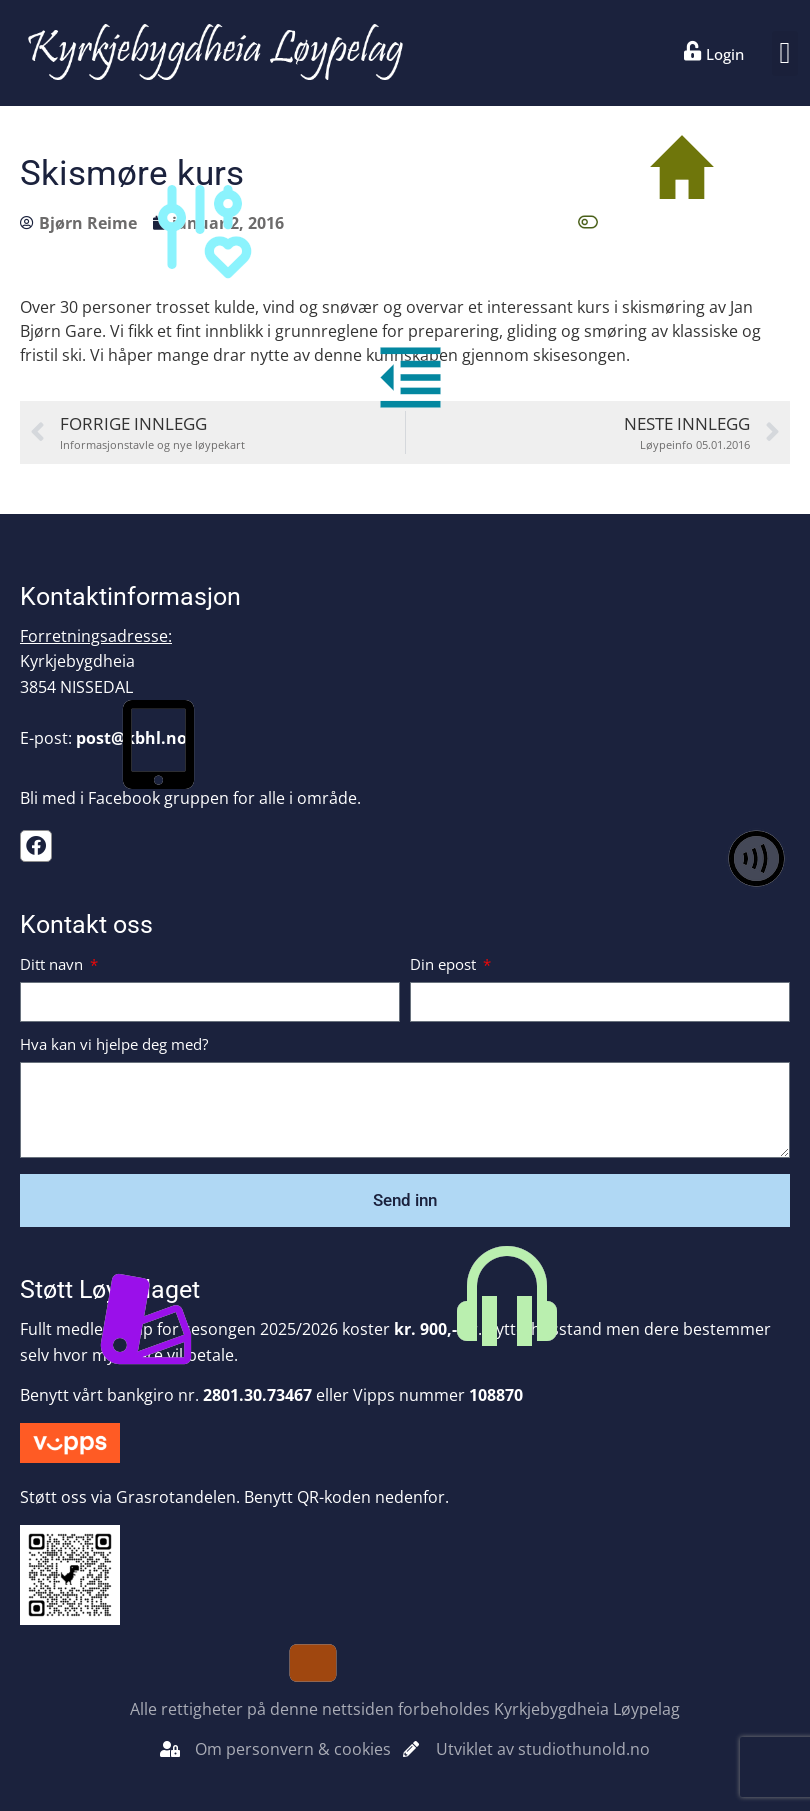 This screenshot has height=1811, width=810. Describe the element at coordinates (588, 222) in the screenshot. I see `toggle switch in off position` at that location.